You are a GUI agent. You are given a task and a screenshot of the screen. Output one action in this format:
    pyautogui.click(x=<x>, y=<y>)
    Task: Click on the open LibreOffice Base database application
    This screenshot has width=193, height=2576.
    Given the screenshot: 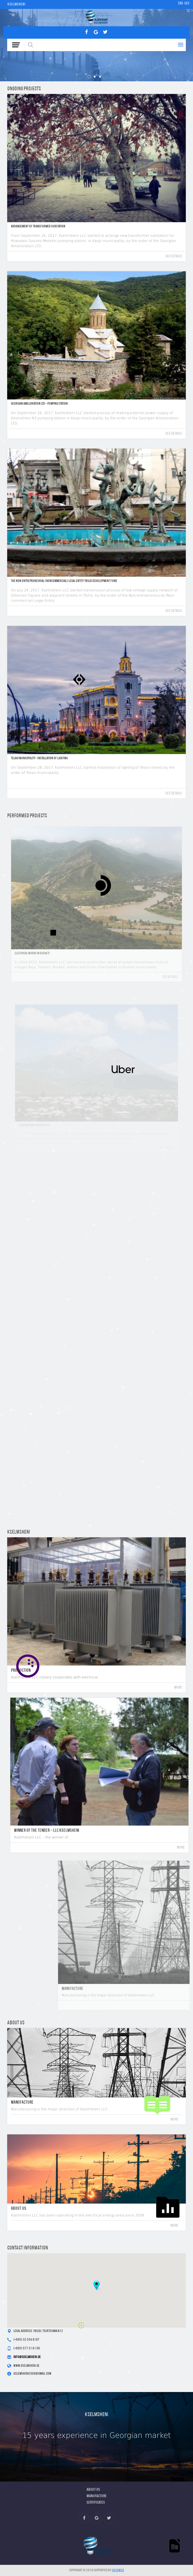 What is the action you would take?
    pyautogui.click(x=174, y=2546)
    